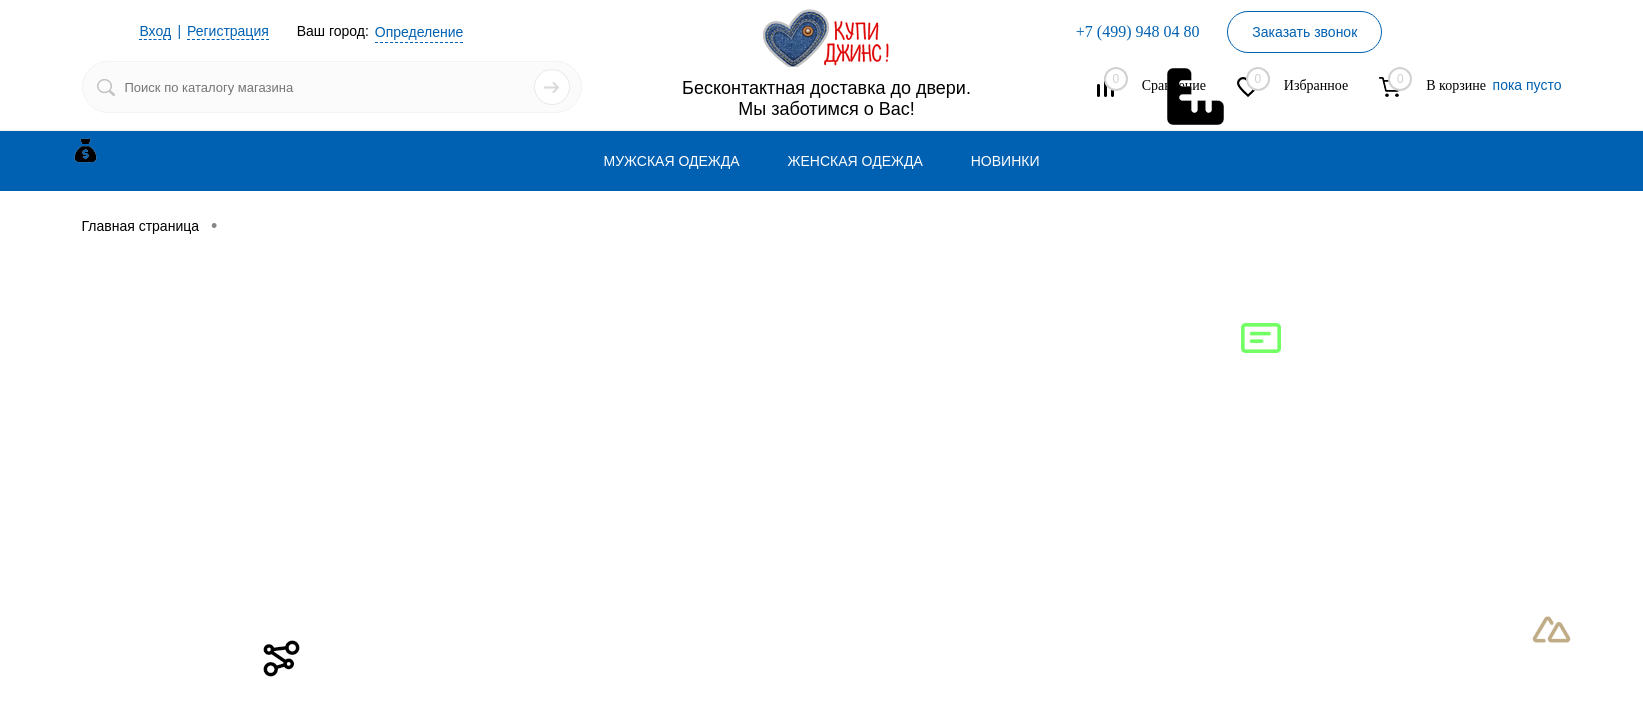 The width and height of the screenshot is (1643, 720). I want to click on view your earnings or balance, so click(85, 150).